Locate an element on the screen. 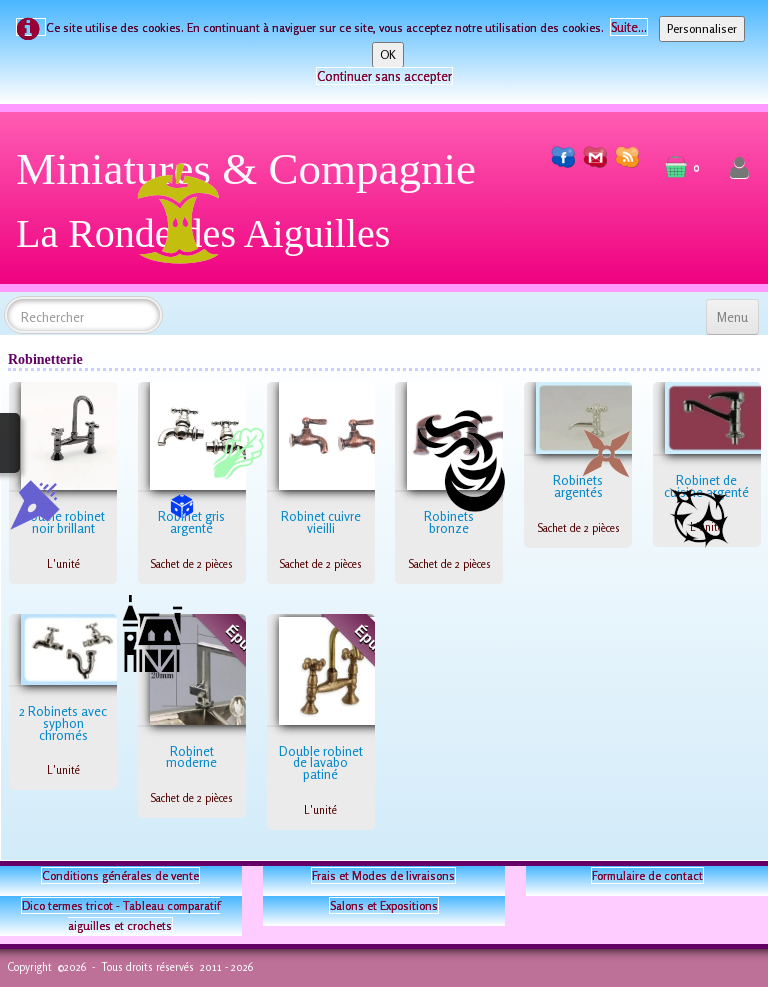 Image resolution: width=768 pixels, height=987 pixels. roll the dice or randomize is located at coordinates (182, 506).